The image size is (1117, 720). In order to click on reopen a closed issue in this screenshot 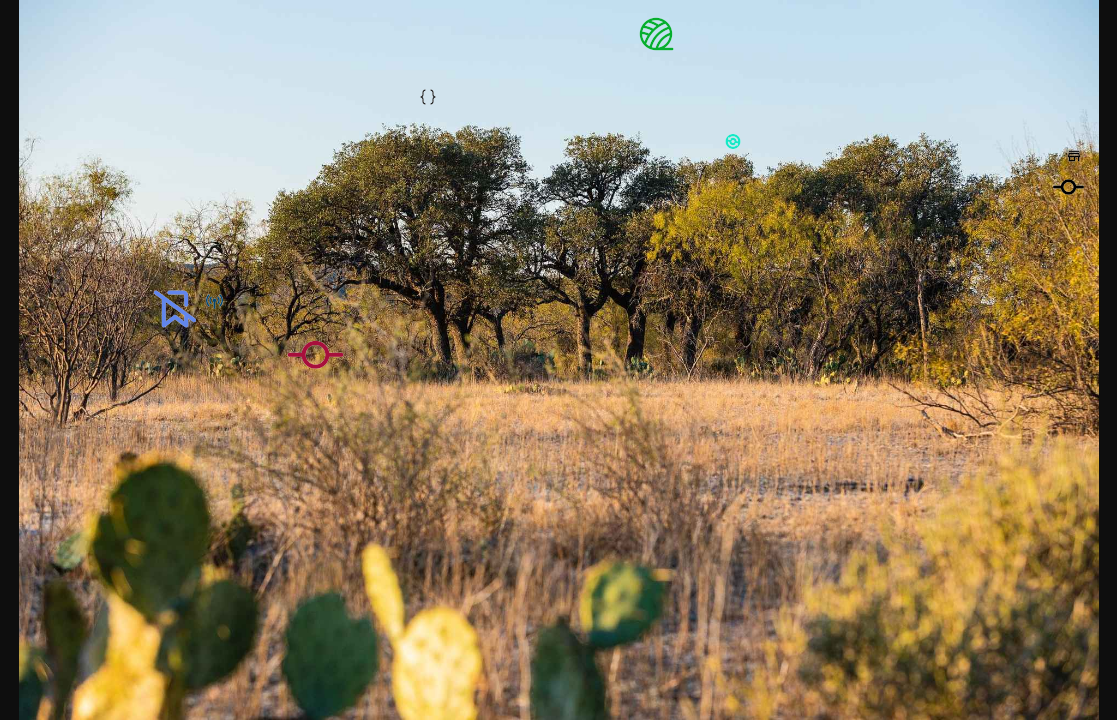, I will do `click(733, 141)`.